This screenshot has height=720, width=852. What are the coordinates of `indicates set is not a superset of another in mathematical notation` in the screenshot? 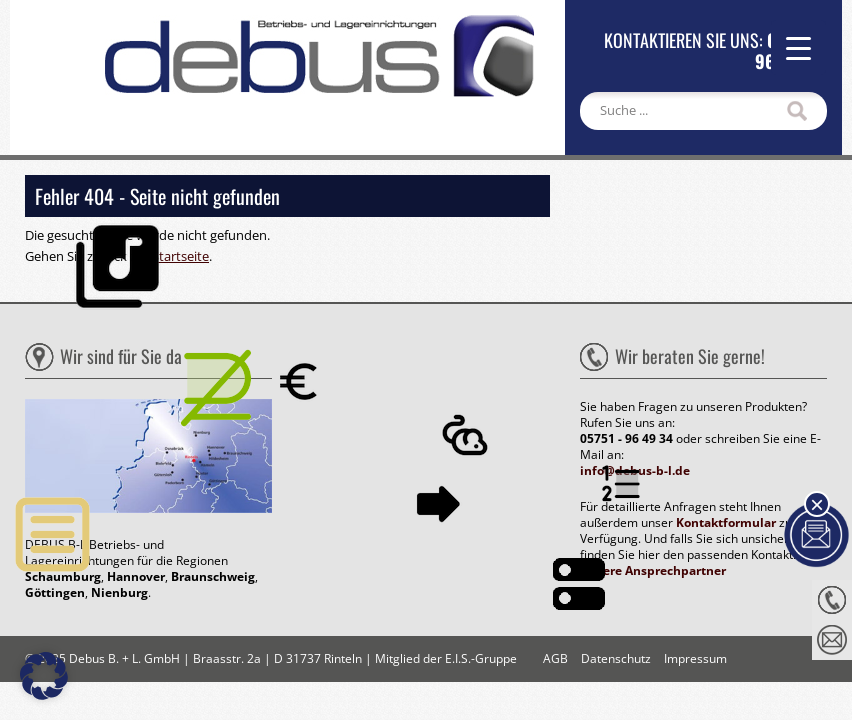 It's located at (216, 388).